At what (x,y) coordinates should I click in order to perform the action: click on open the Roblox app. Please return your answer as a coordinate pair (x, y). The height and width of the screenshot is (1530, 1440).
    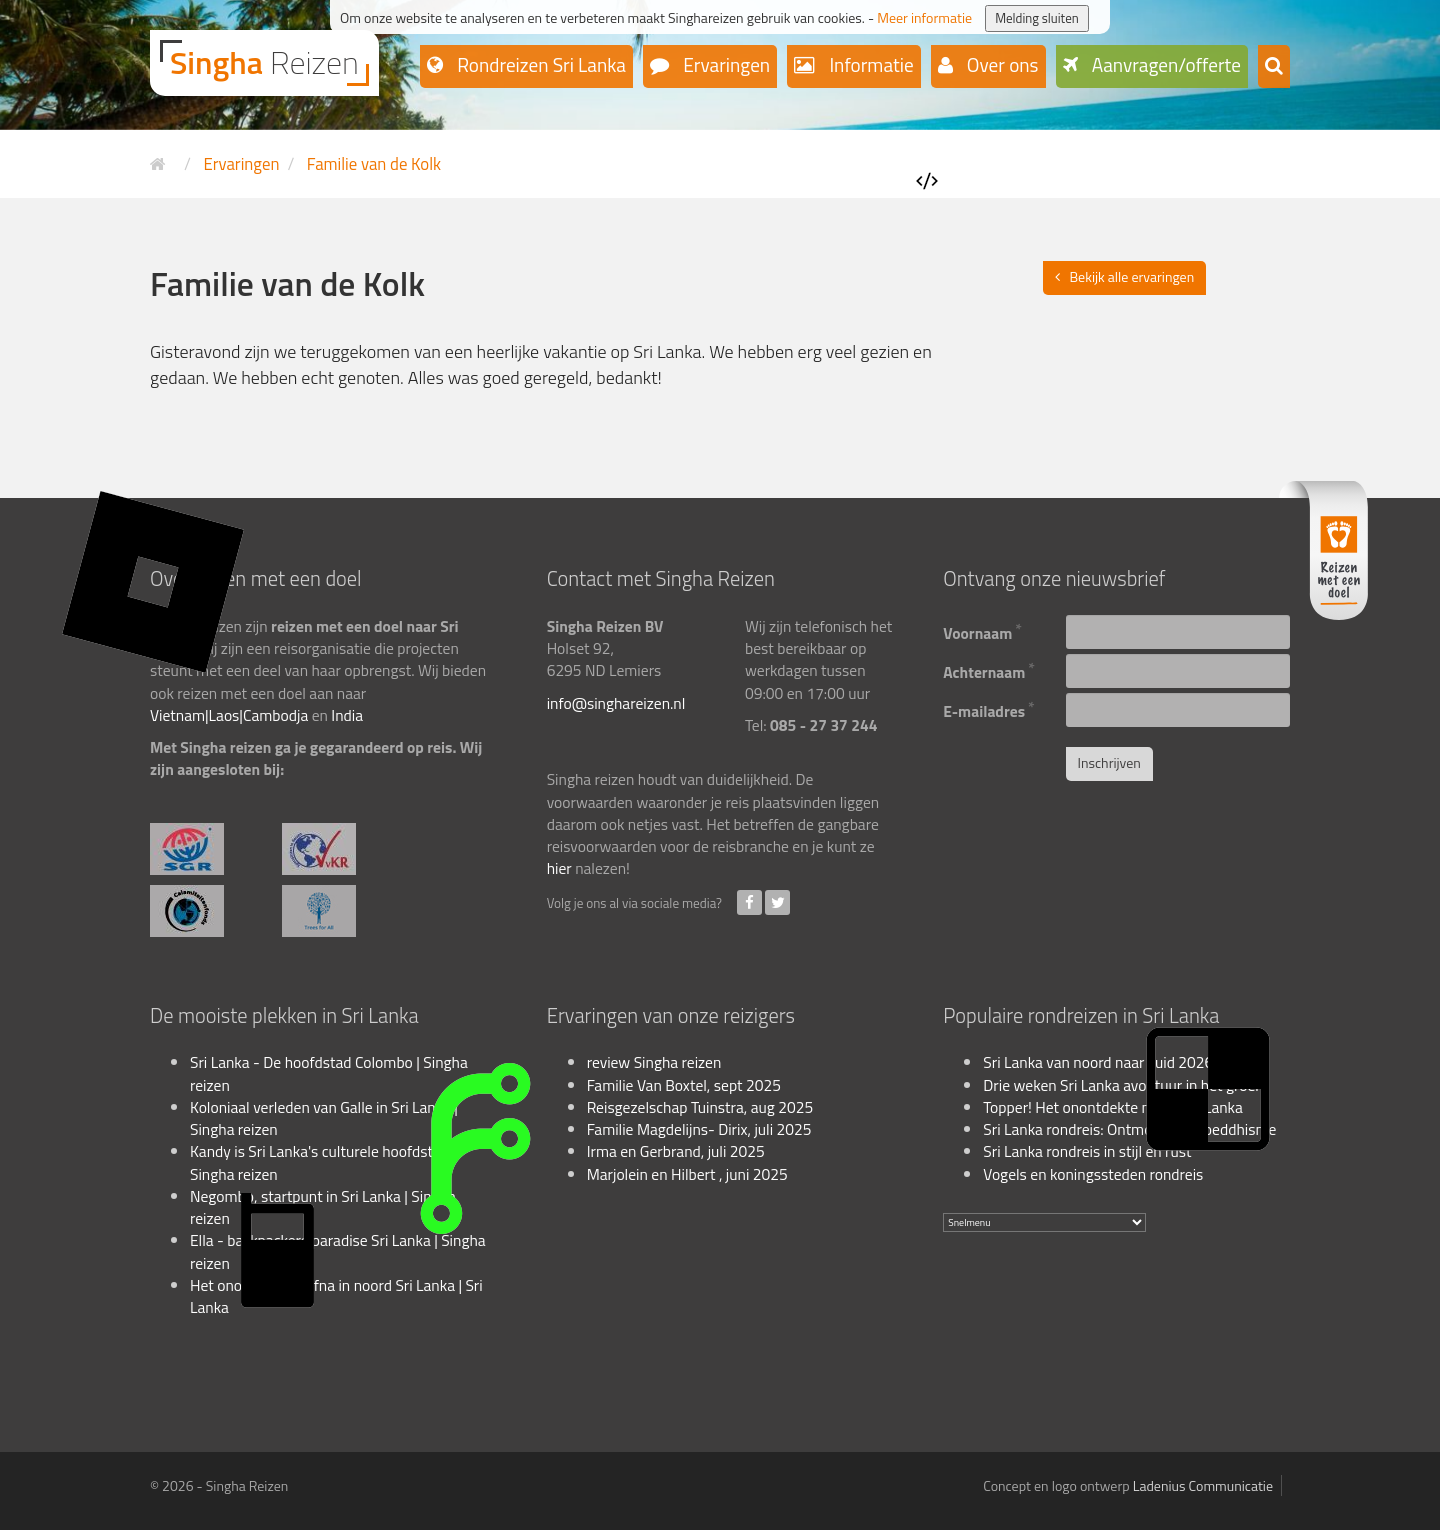
    Looking at the image, I should click on (153, 582).